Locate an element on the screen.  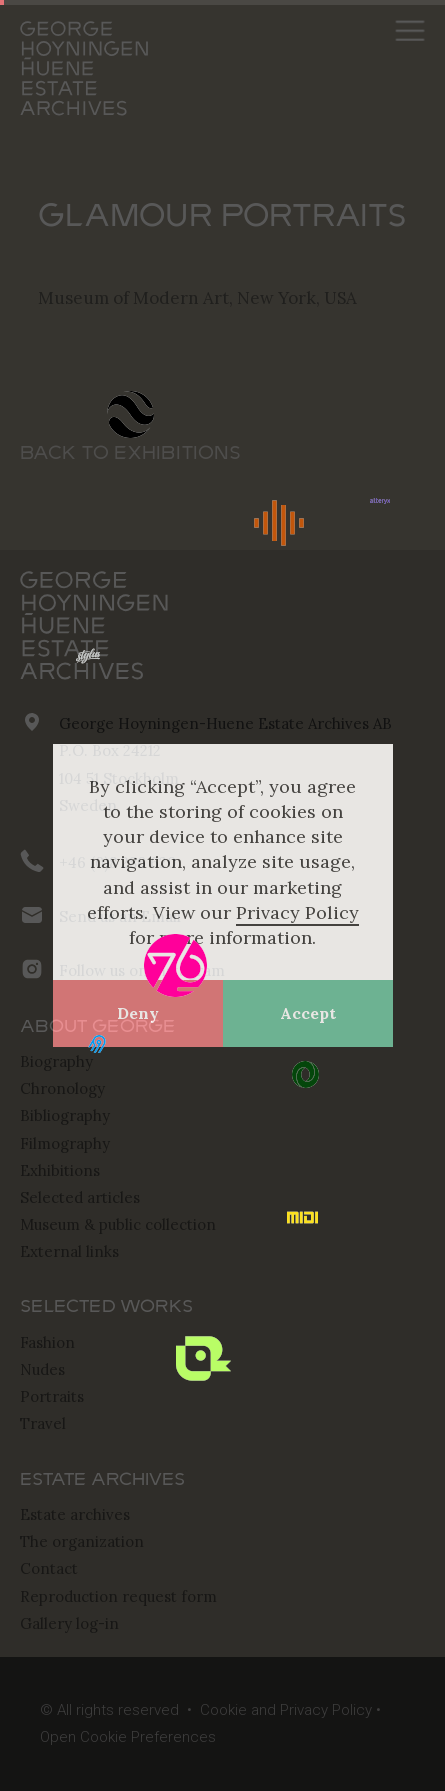
voice recognition or audio waveform indicator is located at coordinates (279, 523).